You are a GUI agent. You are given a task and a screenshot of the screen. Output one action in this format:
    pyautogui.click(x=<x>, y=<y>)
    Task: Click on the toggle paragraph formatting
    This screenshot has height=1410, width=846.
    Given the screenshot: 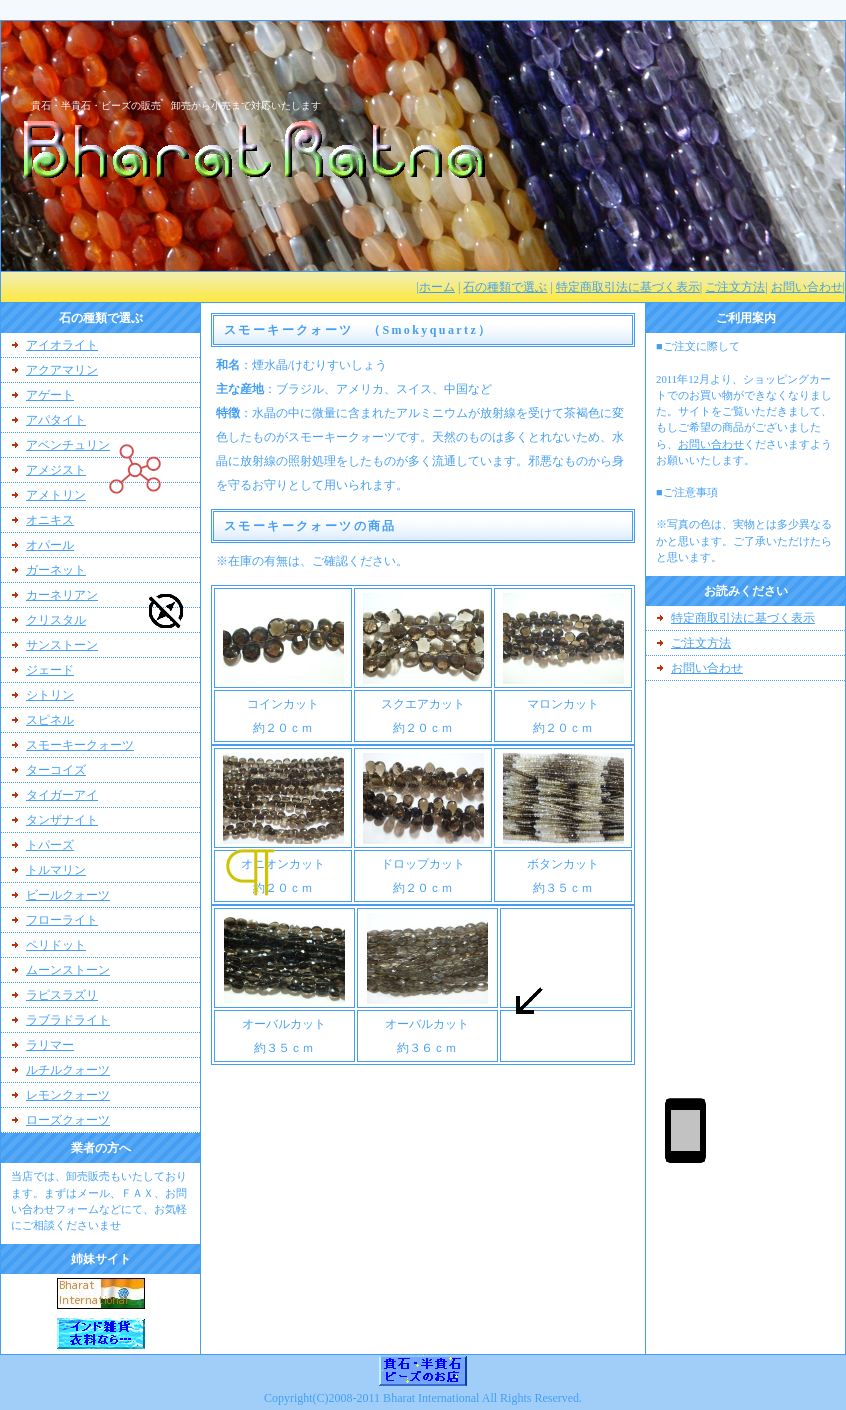 What is the action you would take?
    pyautogui.click(x=251, y=872)
    